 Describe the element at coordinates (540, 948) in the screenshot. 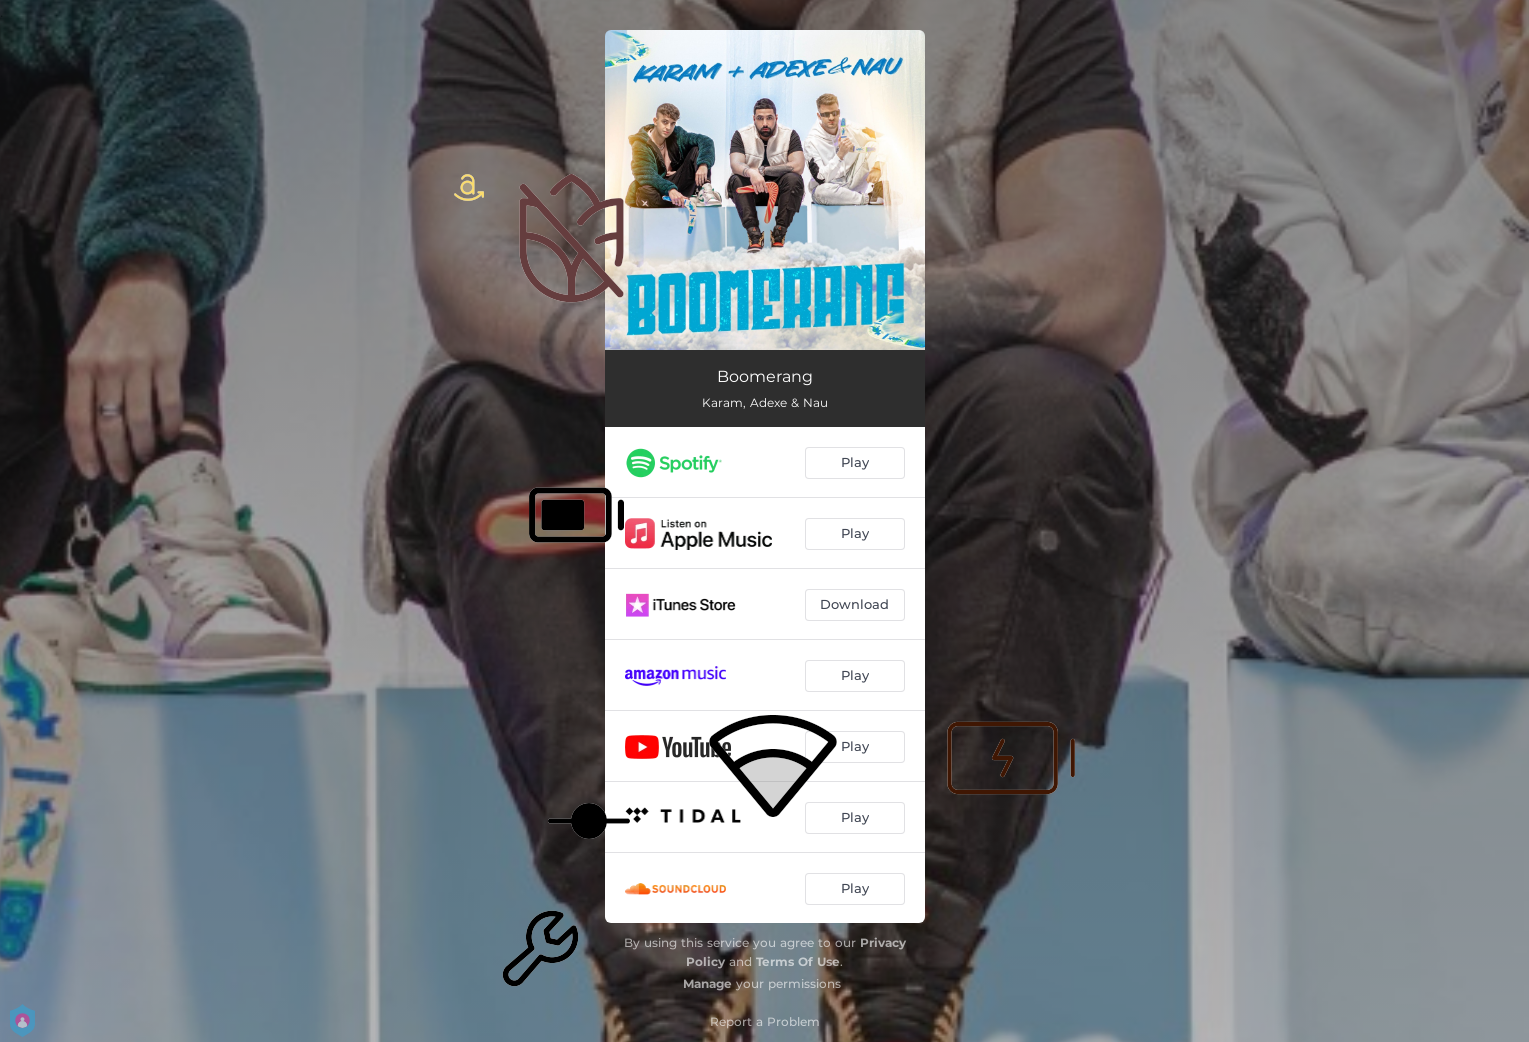

I see `access settings or configuration options` at that location.